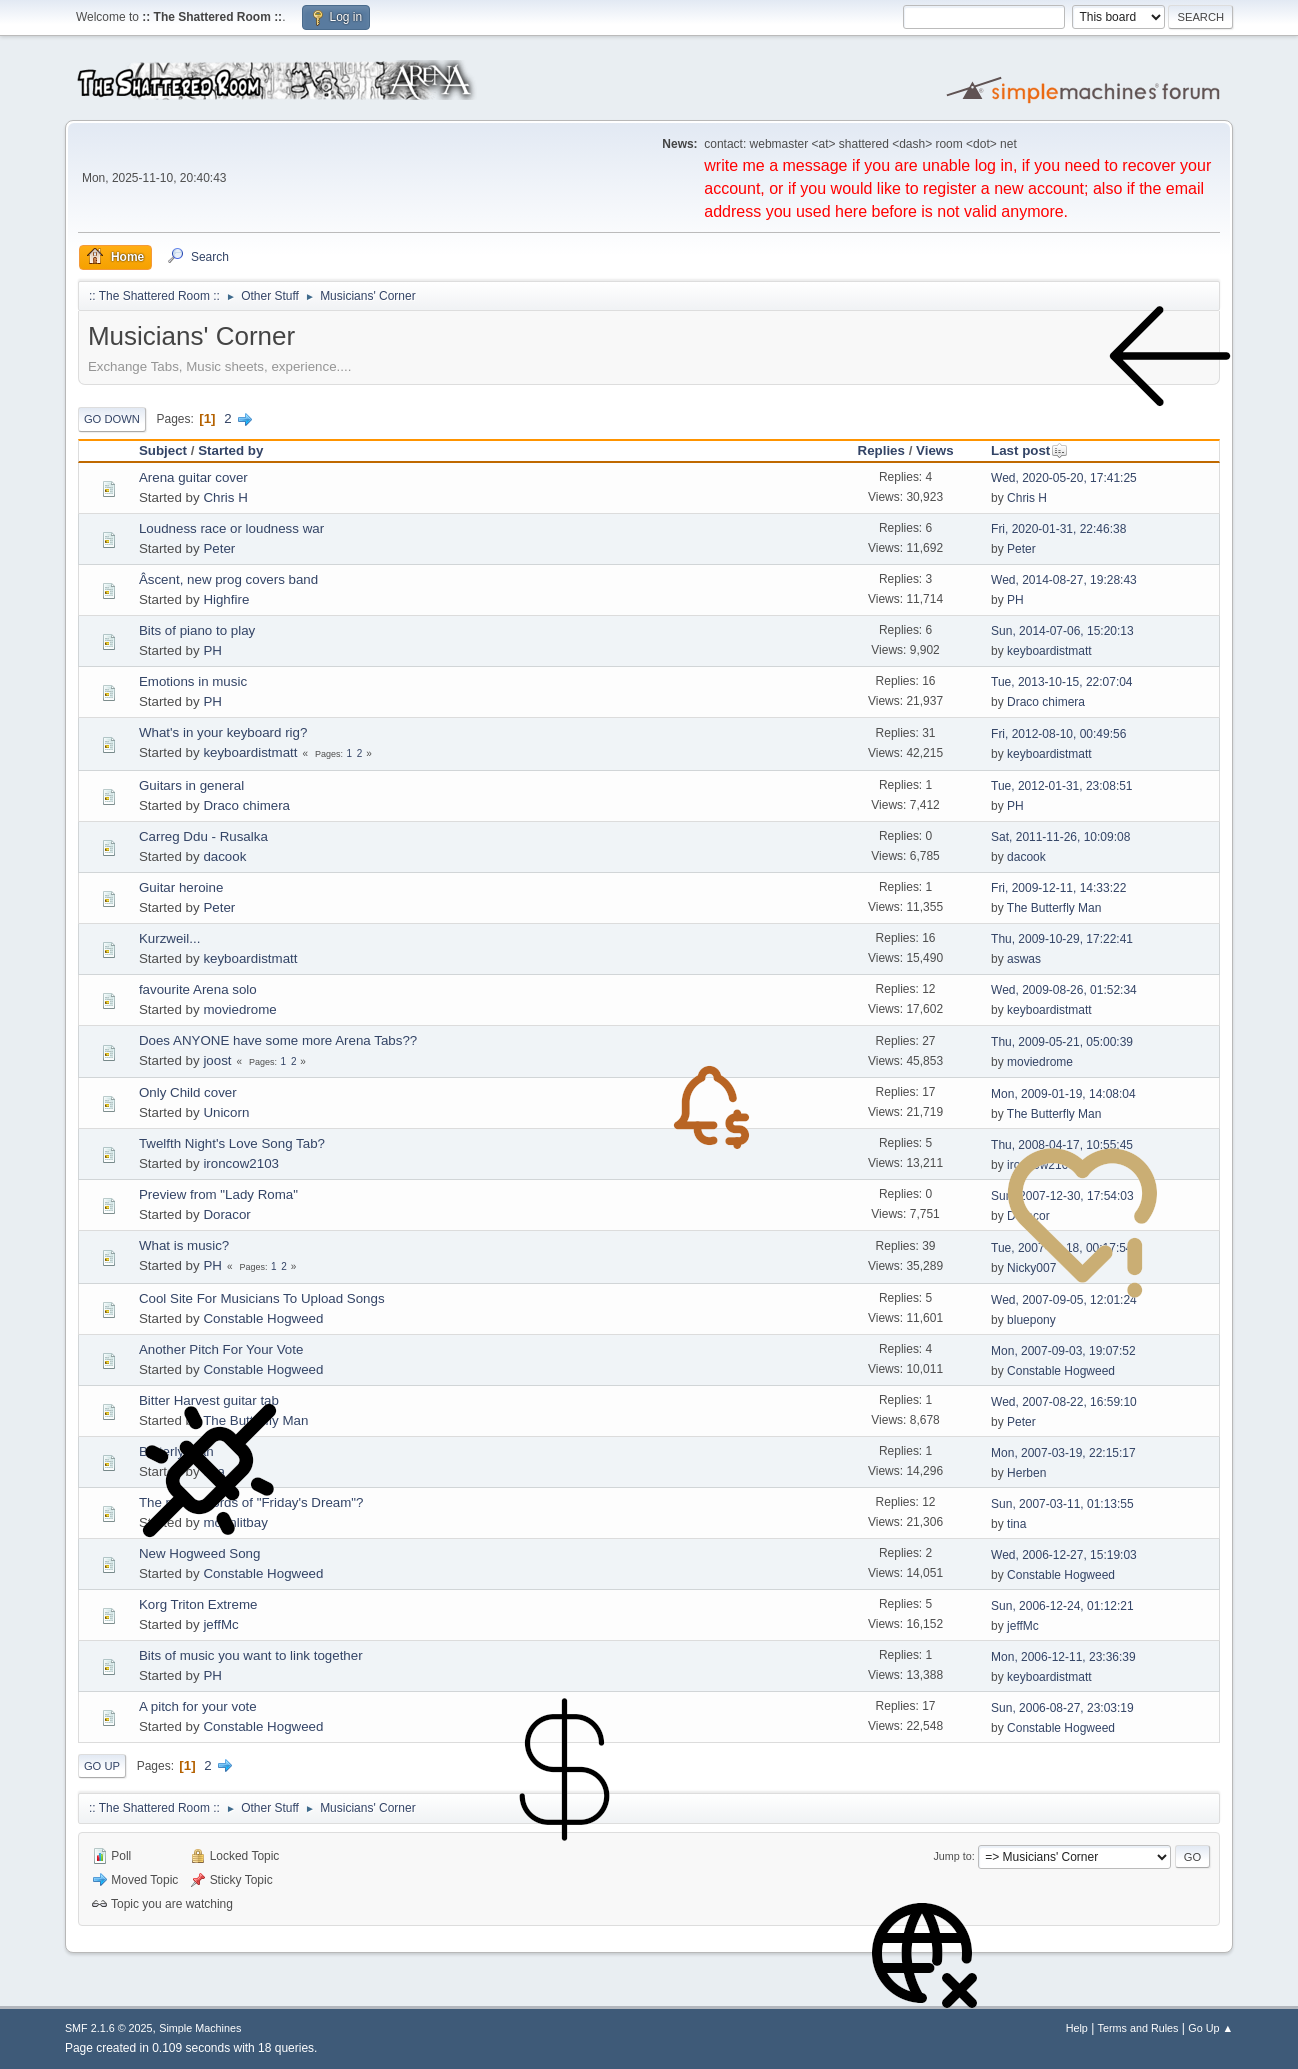 This screenshot has height=2069, width=1298. I want to click on indicates an issue with a liked or favorited item, so click(1082, 1215).